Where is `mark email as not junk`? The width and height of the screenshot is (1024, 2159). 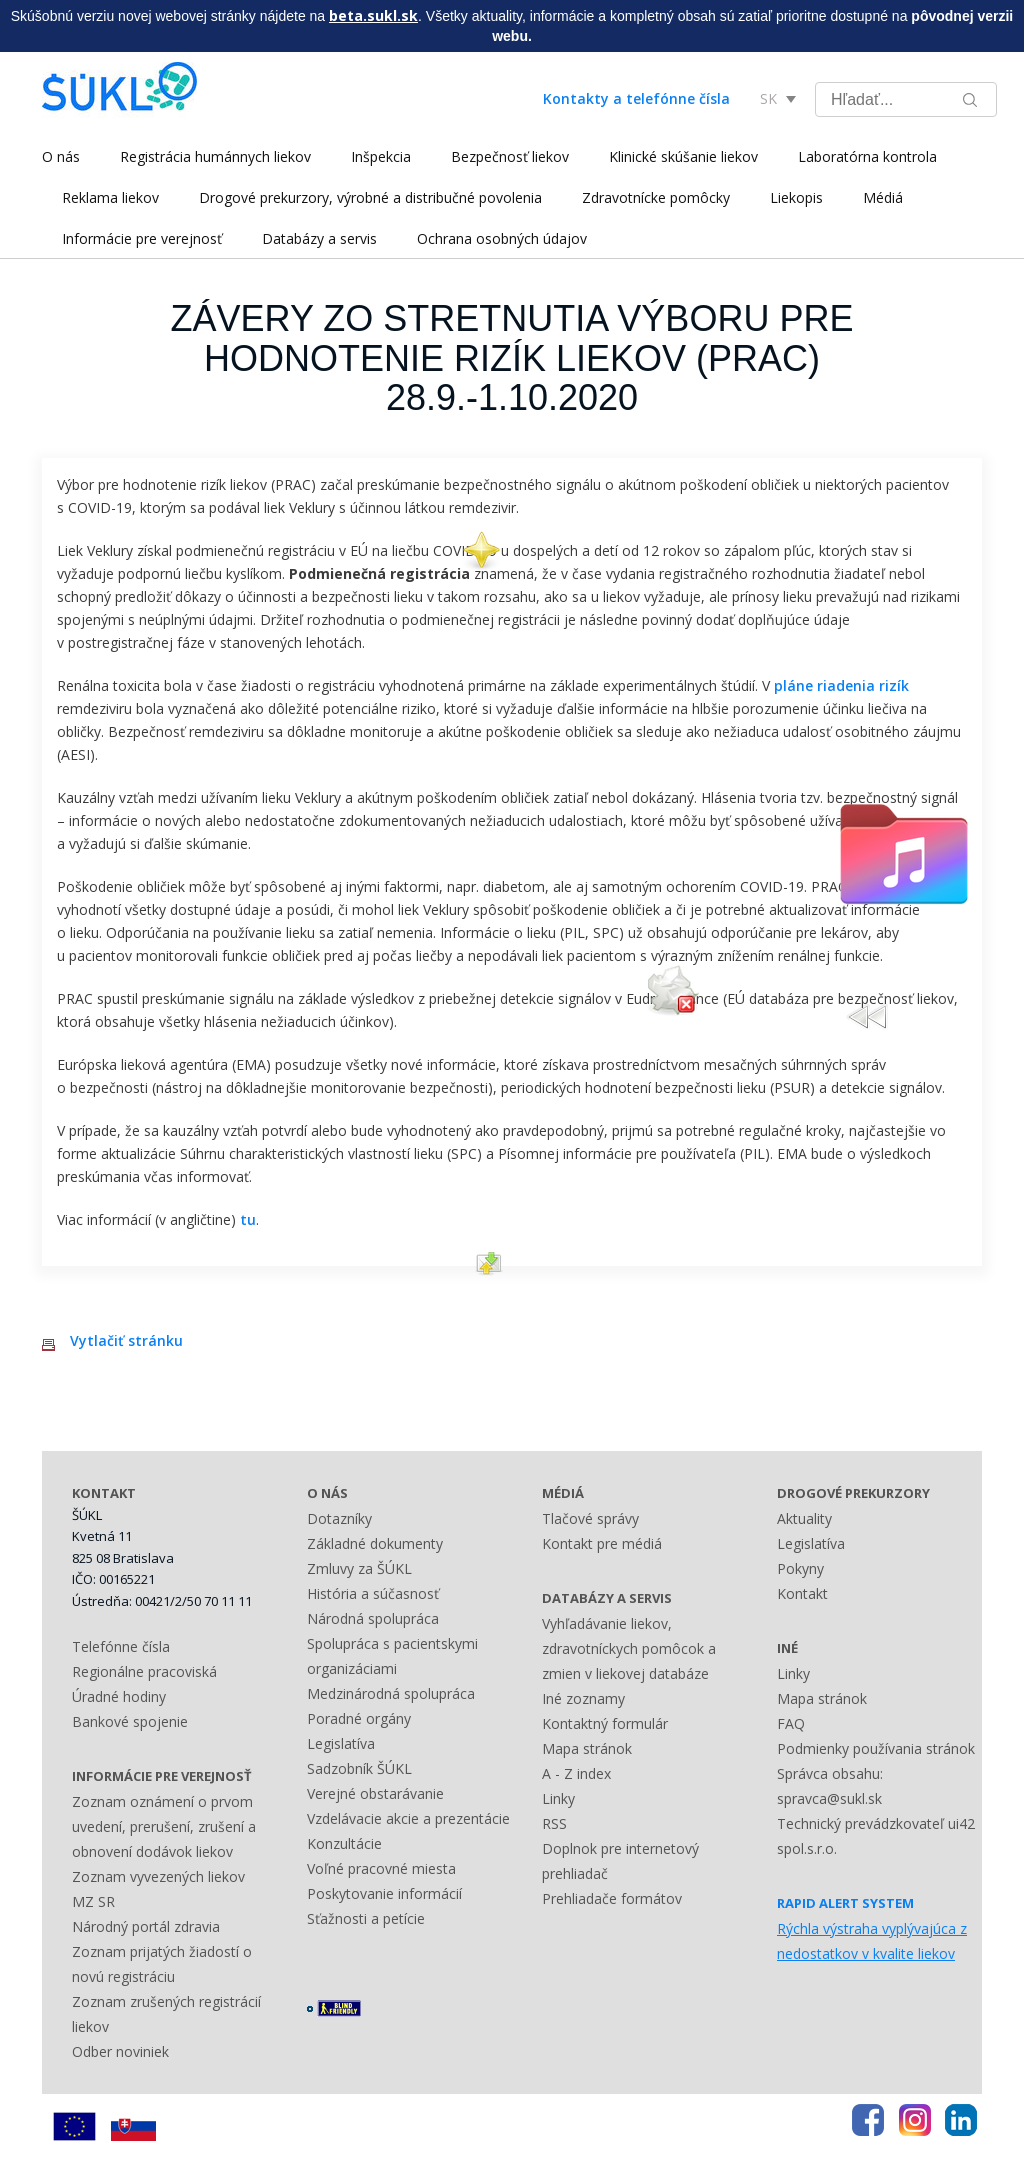
mark email as not junk is located at coordinates (672, 990).